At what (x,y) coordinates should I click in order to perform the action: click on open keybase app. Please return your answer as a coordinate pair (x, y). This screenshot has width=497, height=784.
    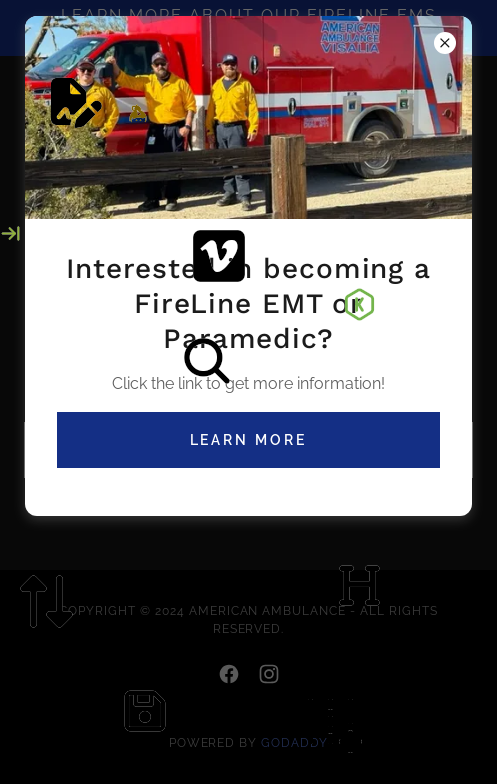
    Looking at the image, I should click on (138, 113).